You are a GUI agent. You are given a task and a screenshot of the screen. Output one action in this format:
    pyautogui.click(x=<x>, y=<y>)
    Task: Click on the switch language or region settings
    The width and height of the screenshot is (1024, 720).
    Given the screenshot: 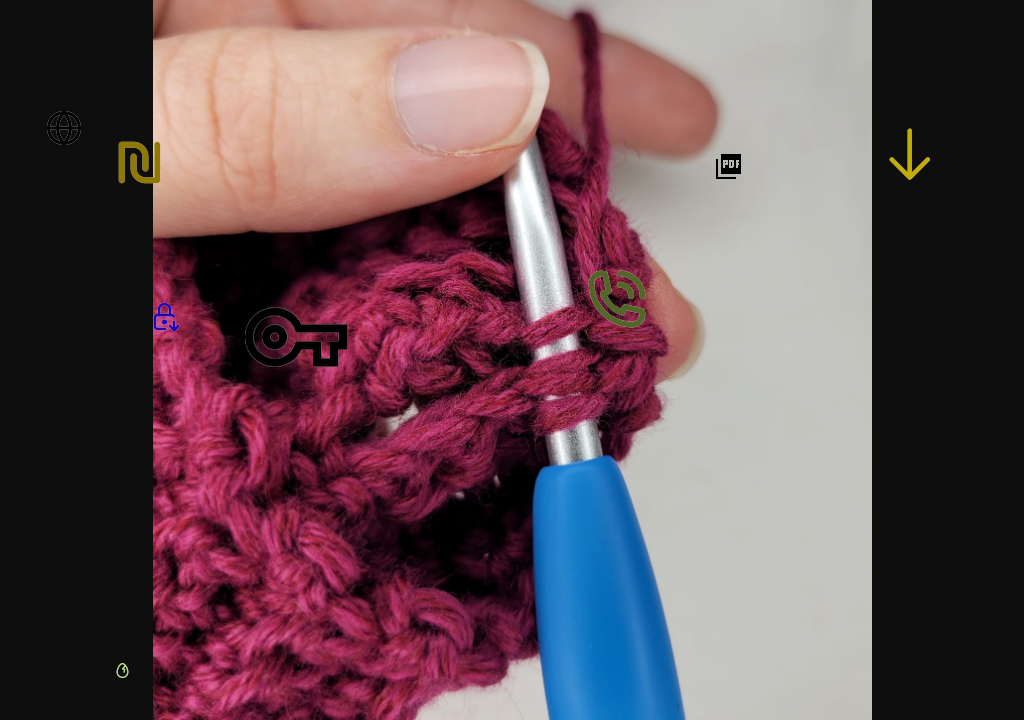 What is the action you would take?
    pyautogui.click(x=64, y=128)
    